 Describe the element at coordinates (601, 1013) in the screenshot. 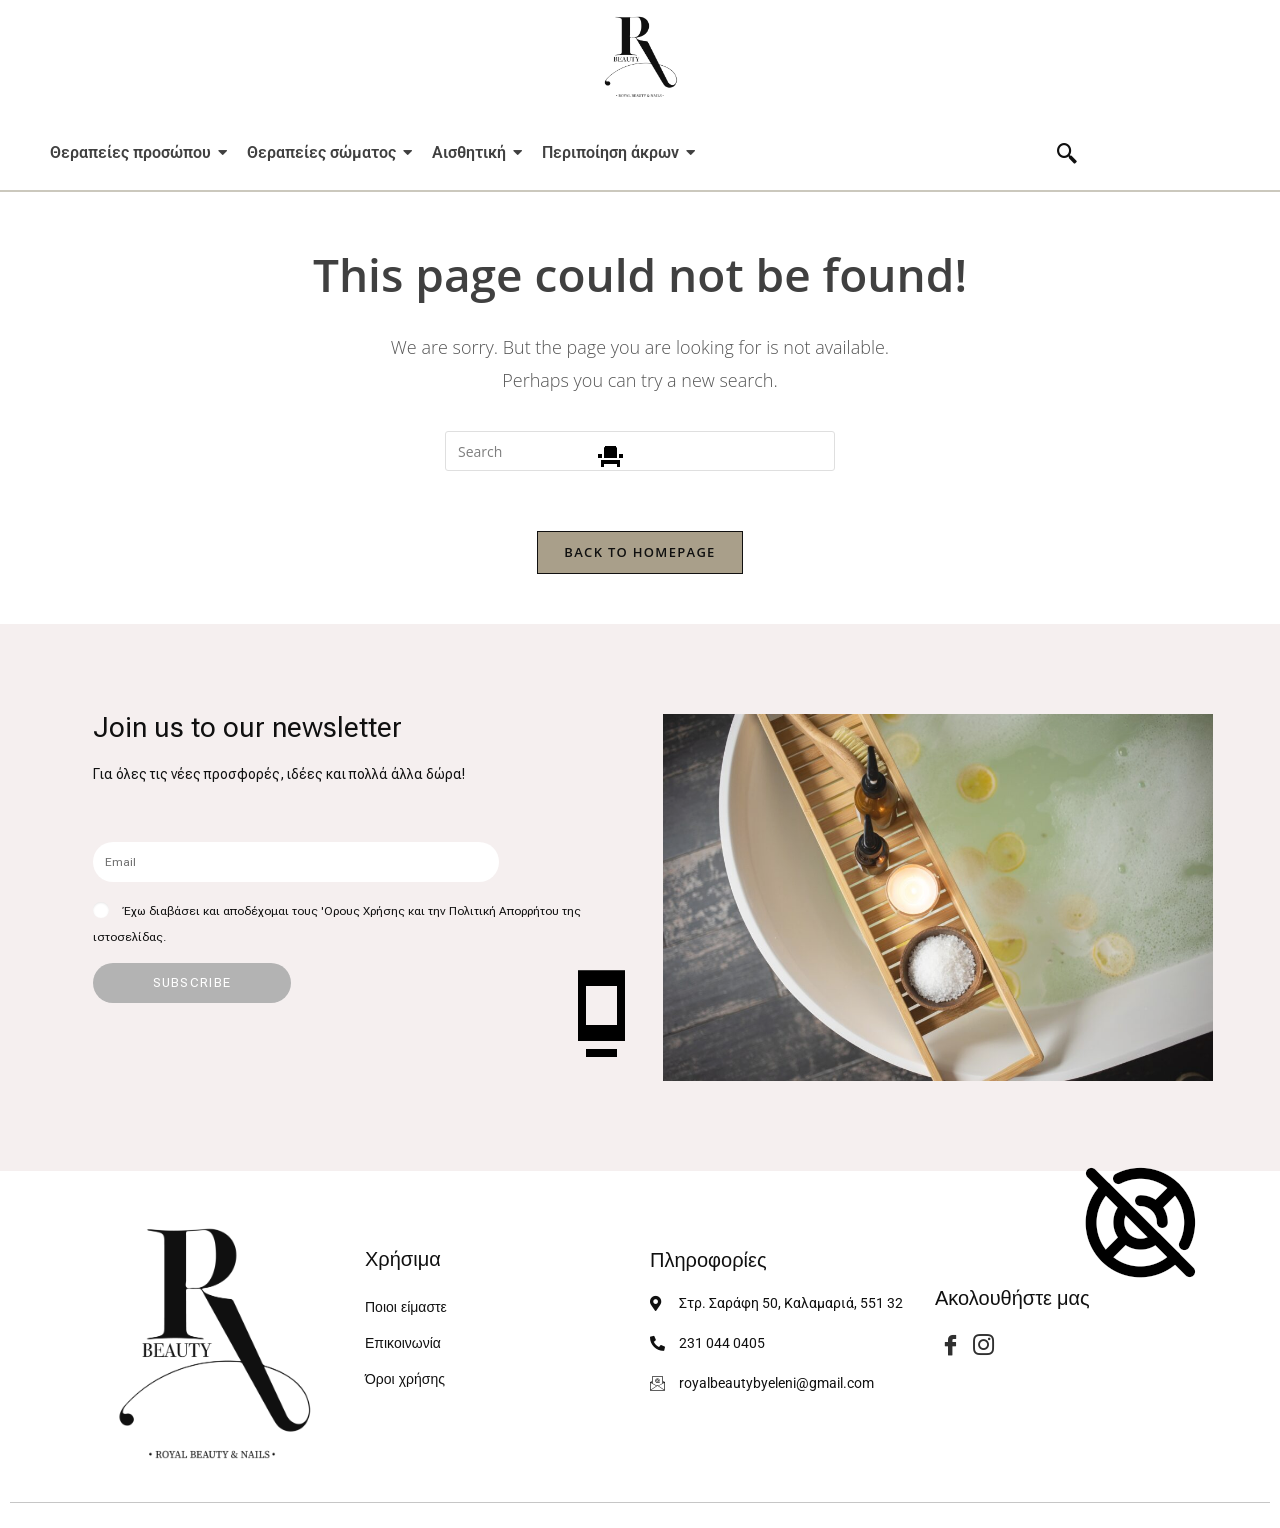

I see `dock your device to a charging station` at that location.